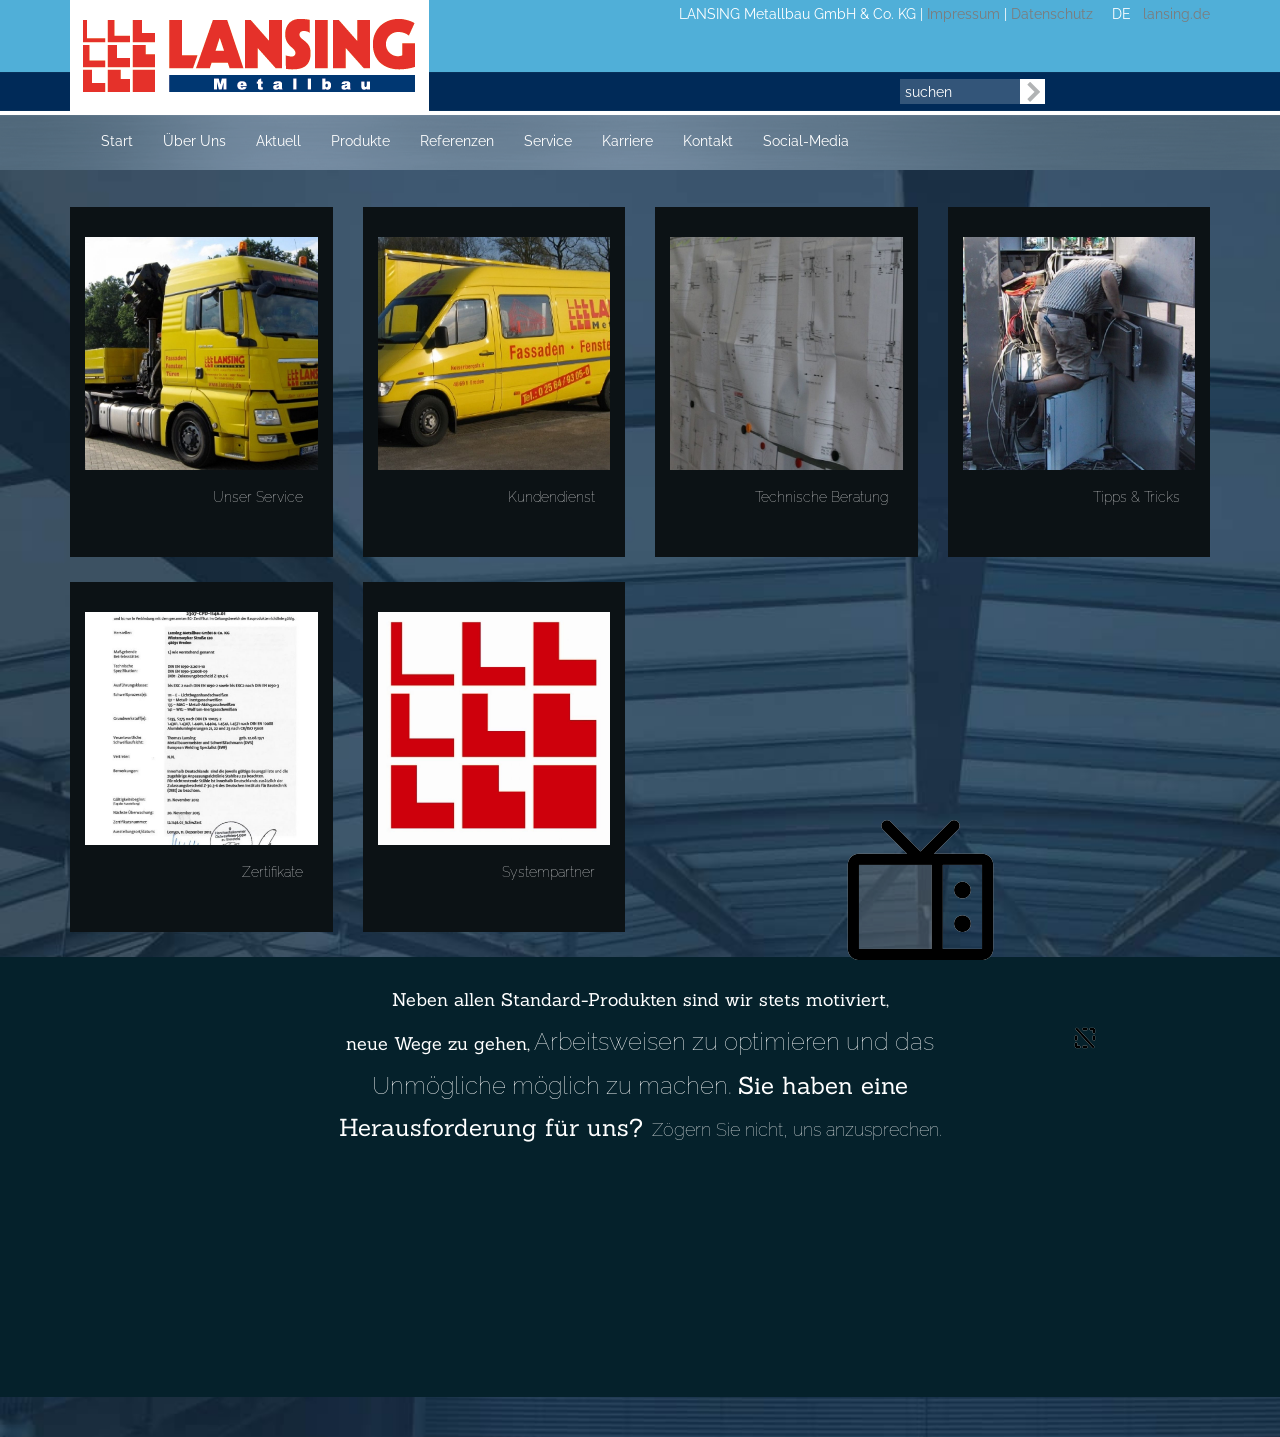 The width and height of the screenshot is (1280, 1437). Describe the element at coordinates (1085, 1038) in the screenshot. I see `disable selection mode` at that location.